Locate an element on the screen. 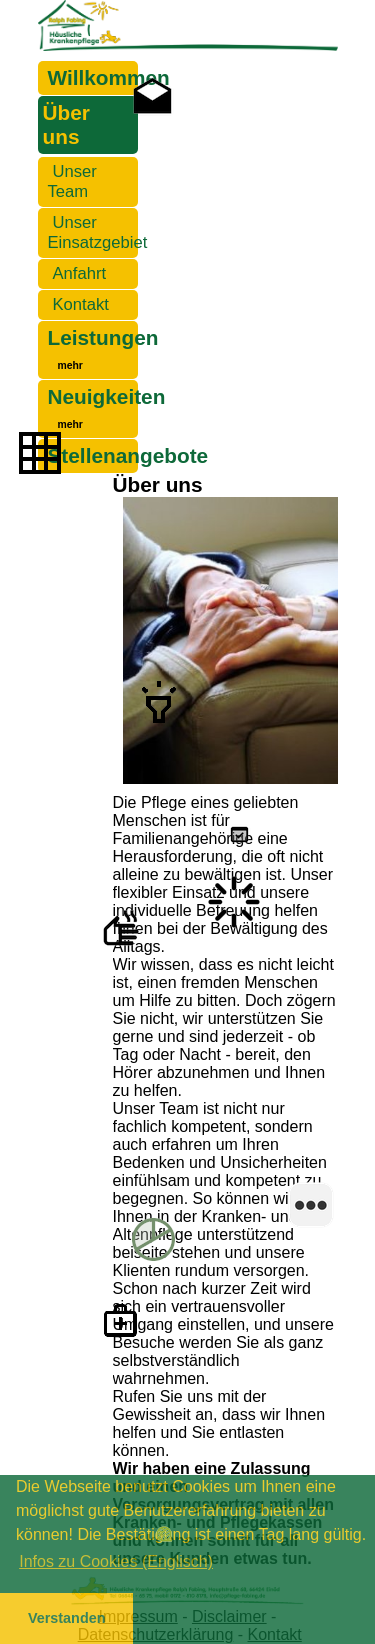  indicates a verified domain or website is located at coordinates (239, 834).